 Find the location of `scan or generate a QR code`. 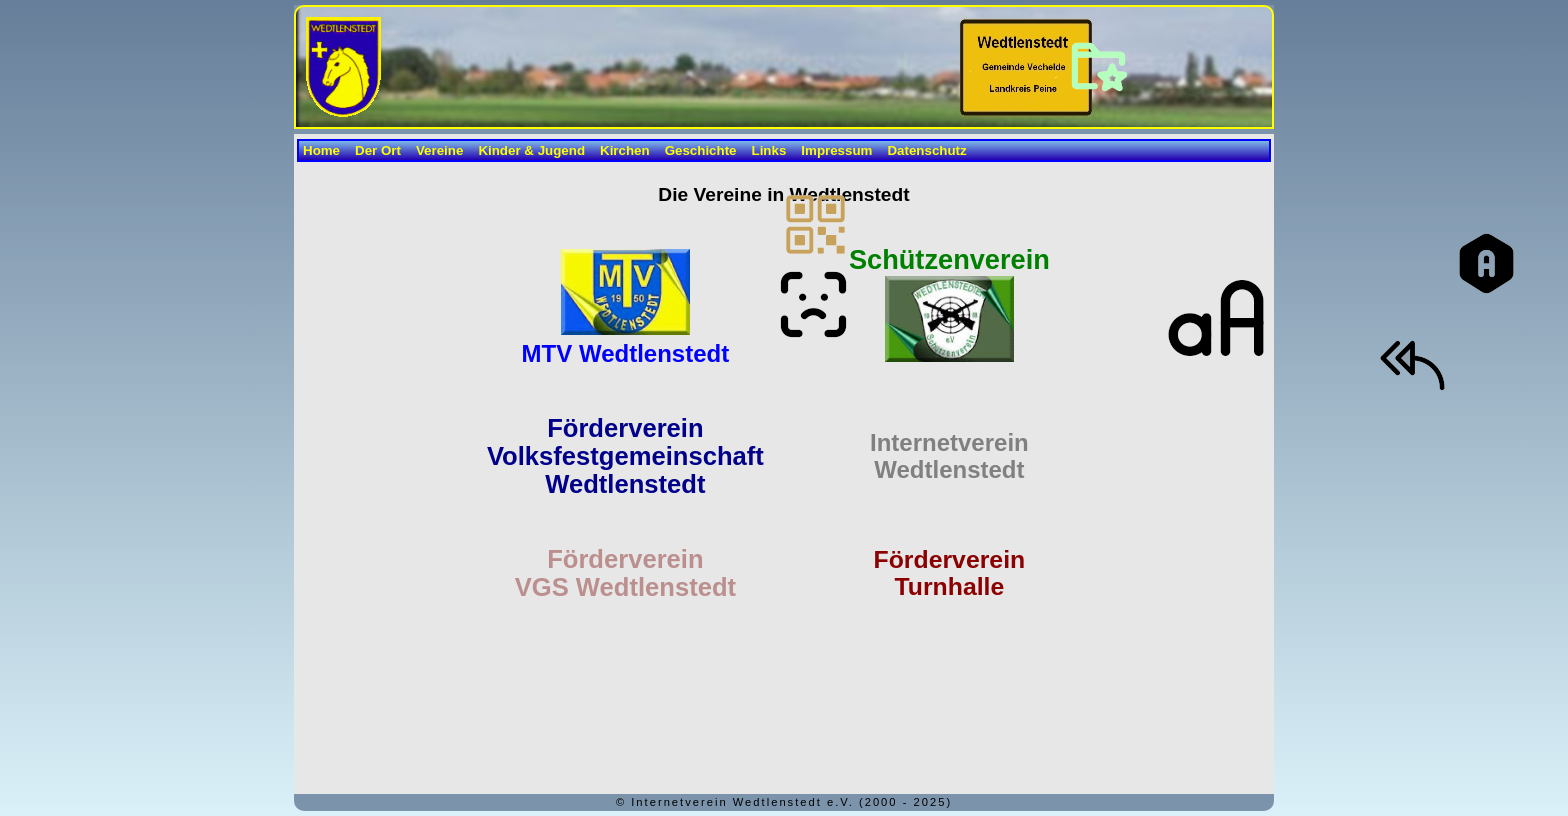

scan or generate a QR code is located at coordinates (815, 224).